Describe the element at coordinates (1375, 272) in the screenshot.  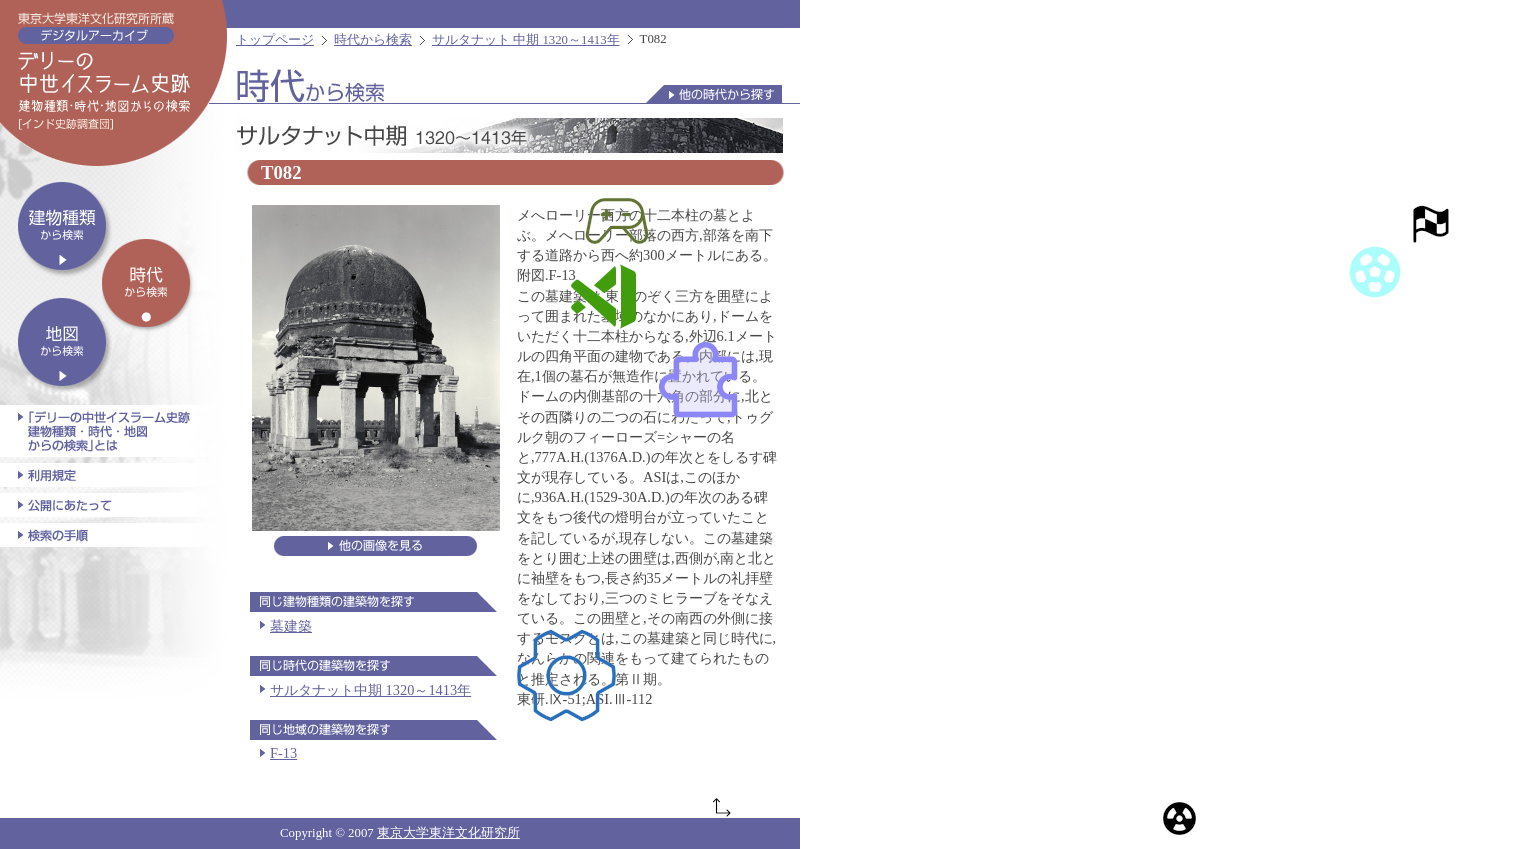
I see `access sports or soccer-related content` at that location.